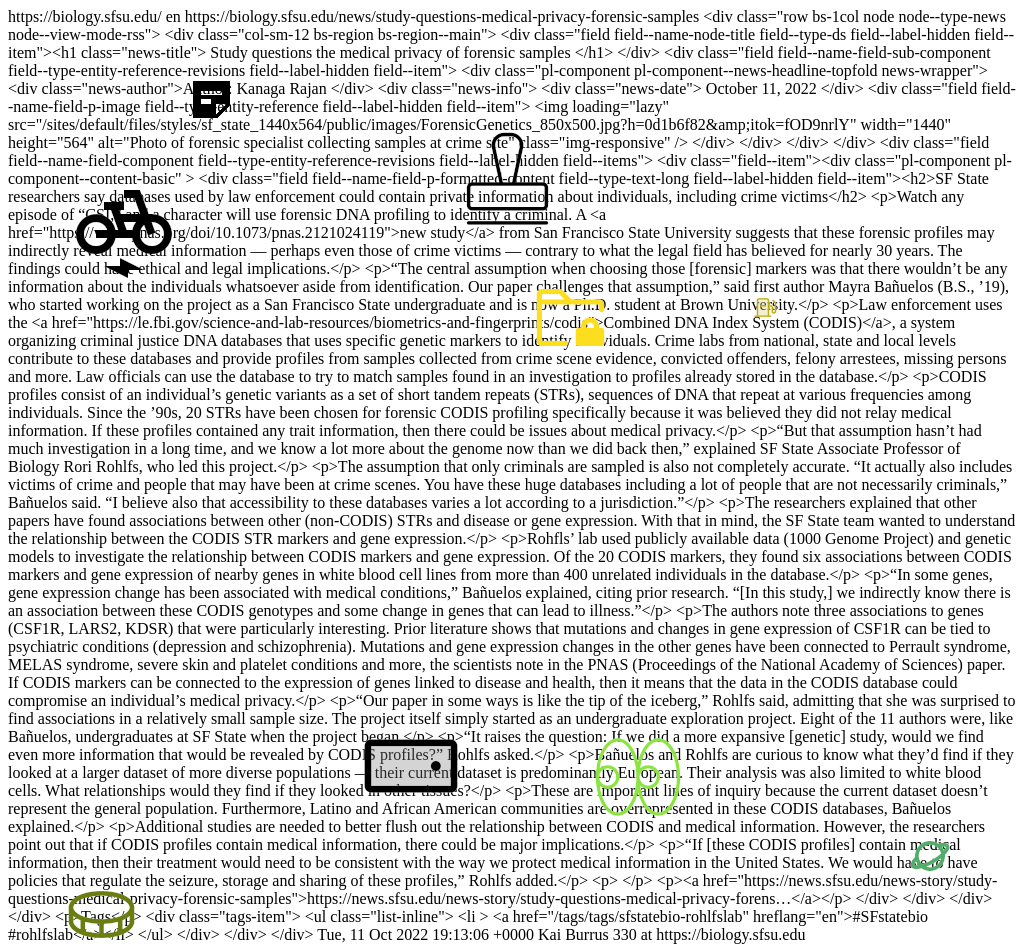  I want to click on create a new sticky note, so click(211, 99).